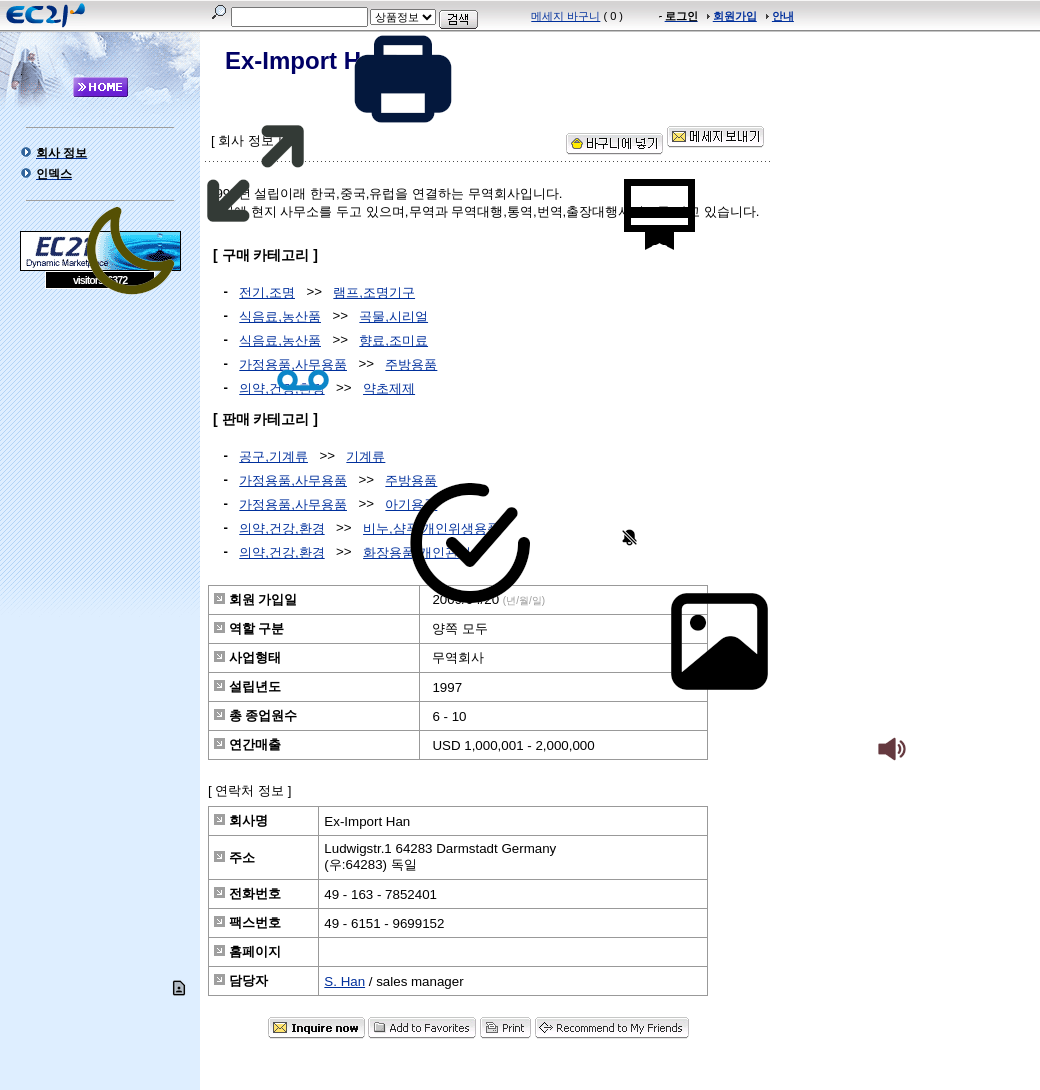 This screenshot has height=1090, width=1040. Describe the element at coordinates (179, 988) in the screenshot. I see `view contact details` at that location.